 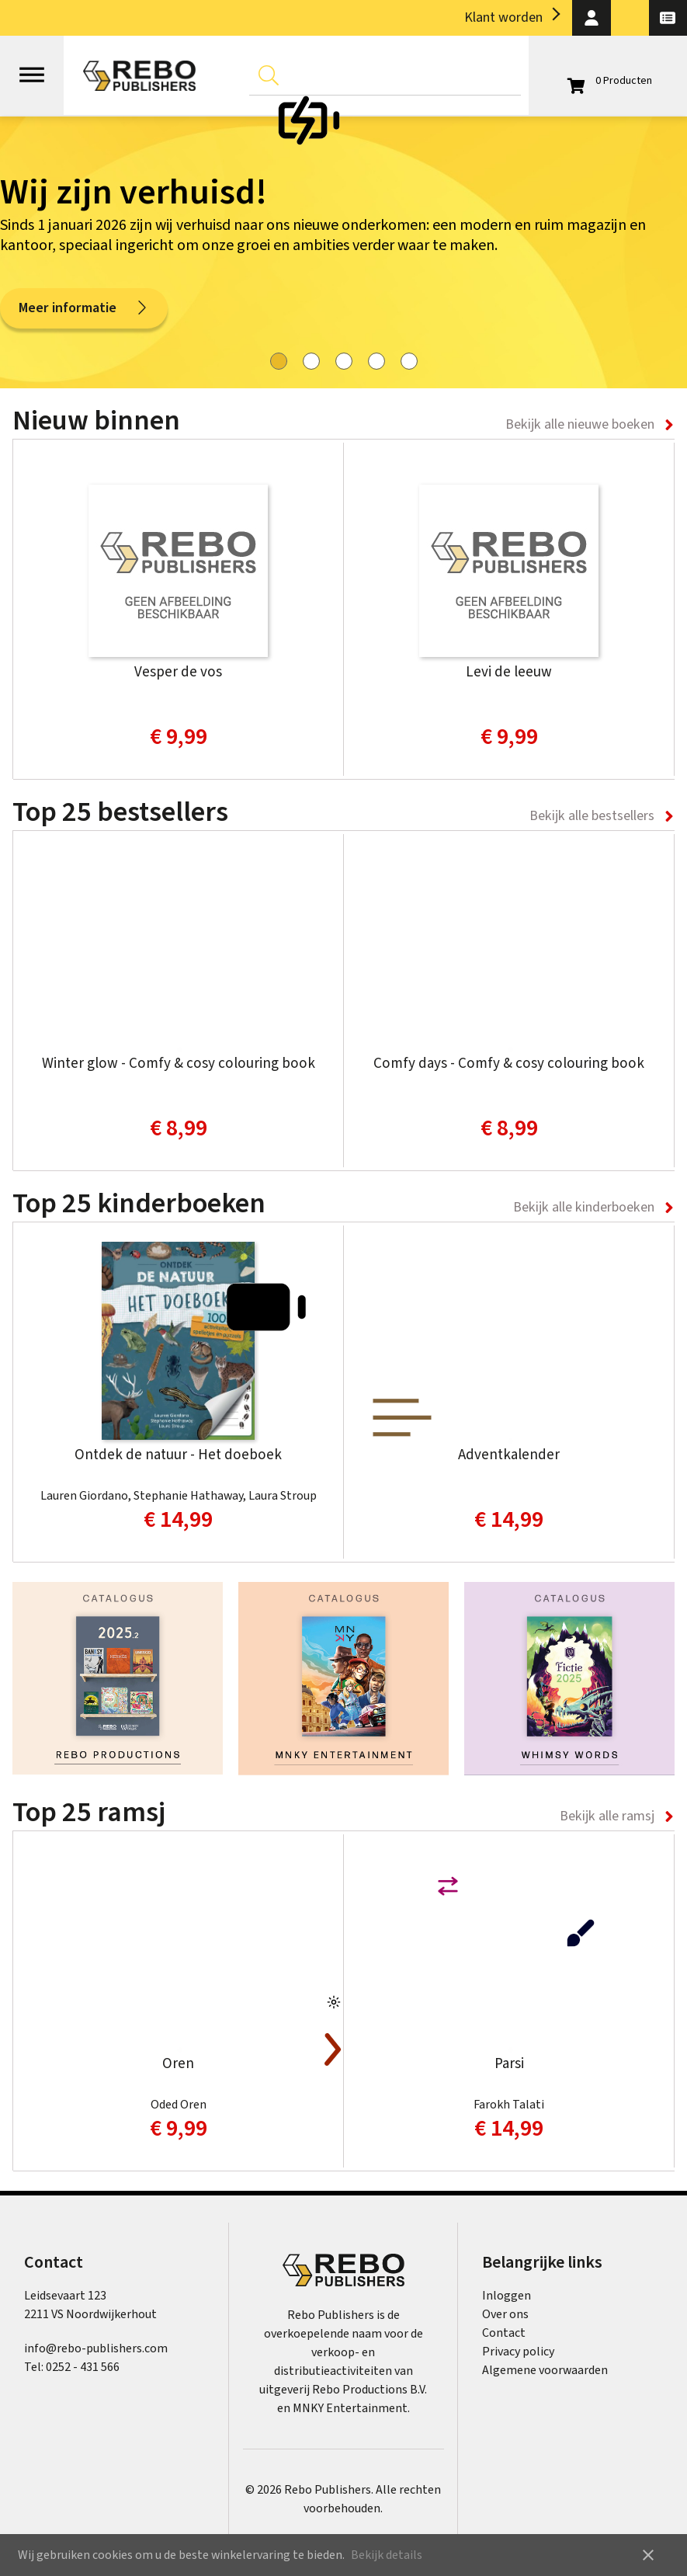 I want to click on view device charging status, so click(x=309, y=120).